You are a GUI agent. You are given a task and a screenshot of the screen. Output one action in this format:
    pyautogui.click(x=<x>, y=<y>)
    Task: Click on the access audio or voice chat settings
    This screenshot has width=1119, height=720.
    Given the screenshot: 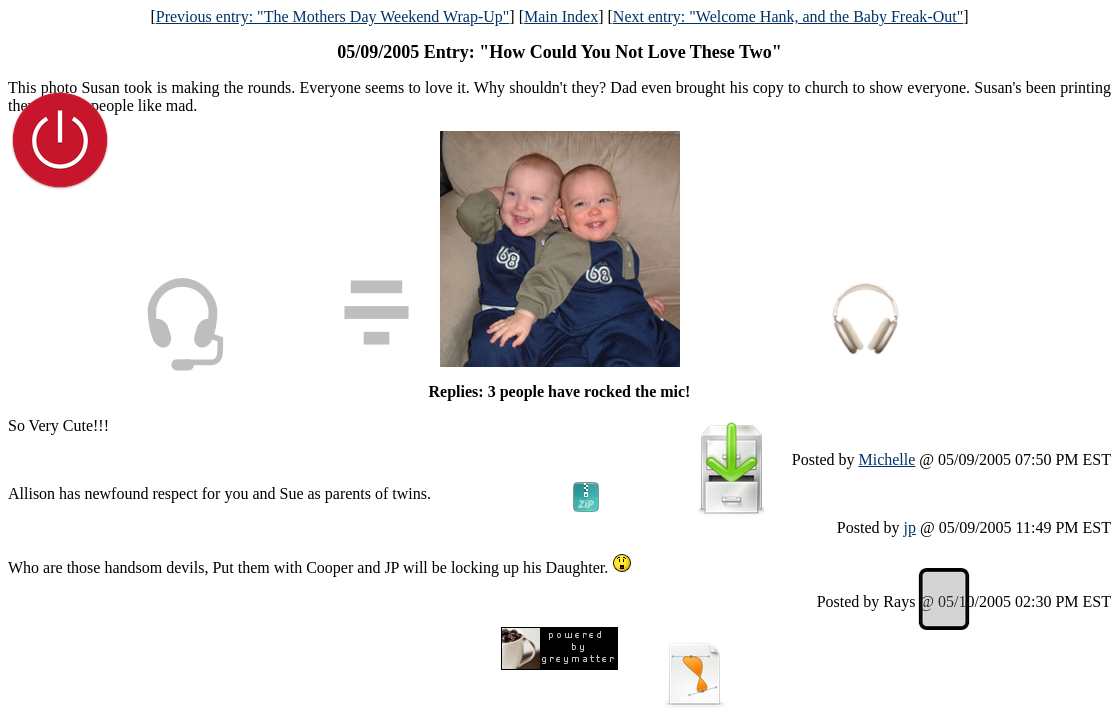 What is the action you would take?
    pyautogui.click(x=182, y=324)
    